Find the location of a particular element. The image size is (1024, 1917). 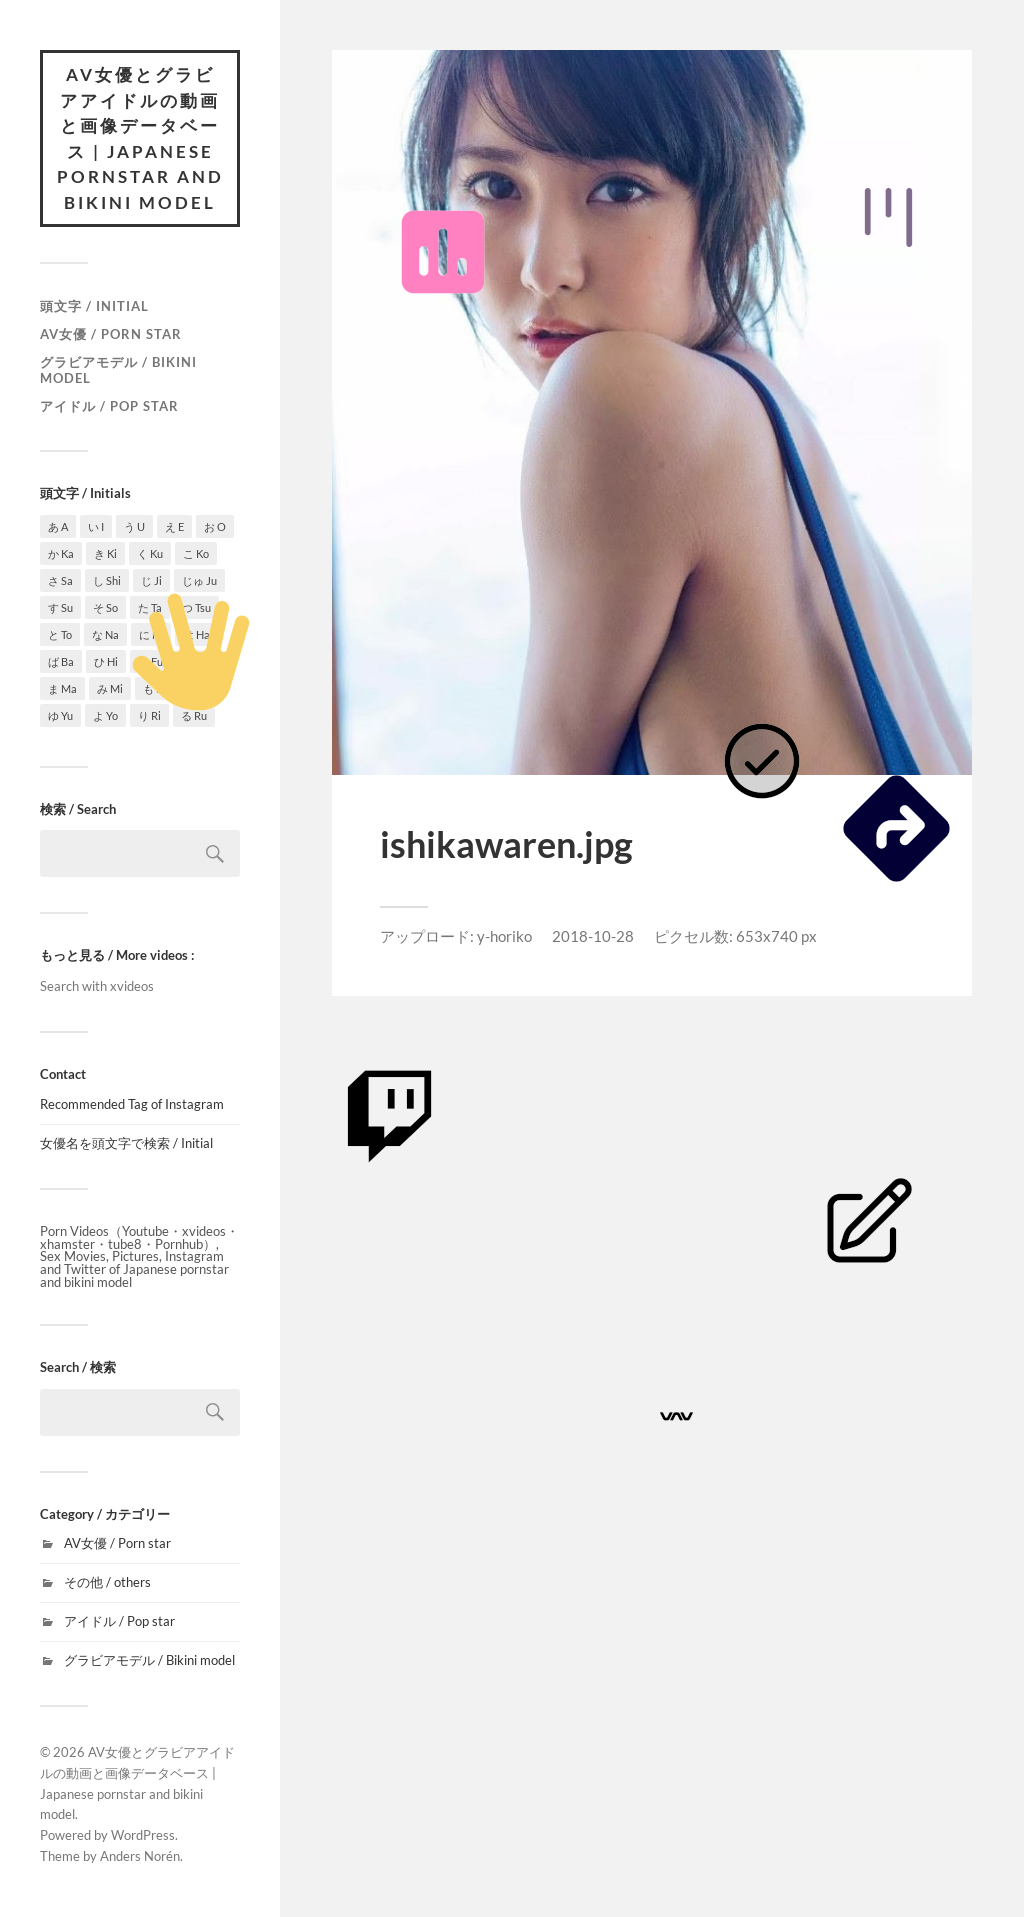

view poll results is located at coordinates (443, 252).